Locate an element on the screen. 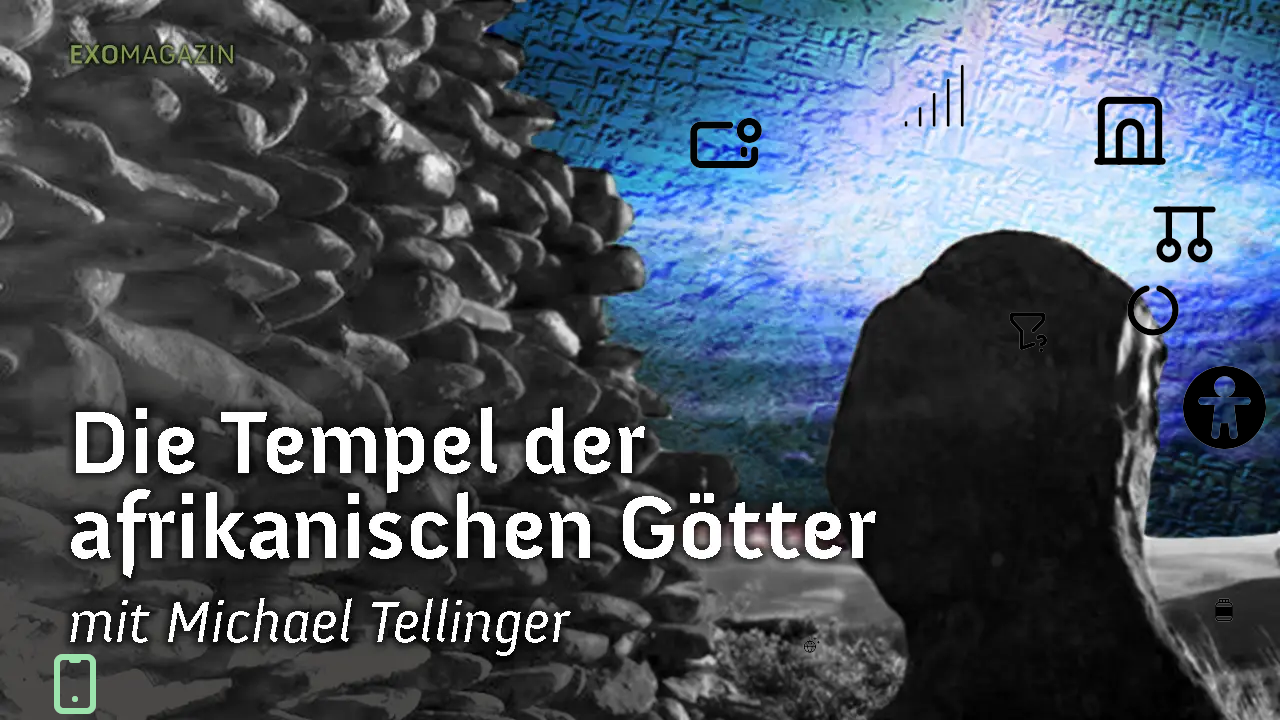 This screenshot has width=1280, height=720. indicates full cellular signal strength is located at coordinates (937, 100).